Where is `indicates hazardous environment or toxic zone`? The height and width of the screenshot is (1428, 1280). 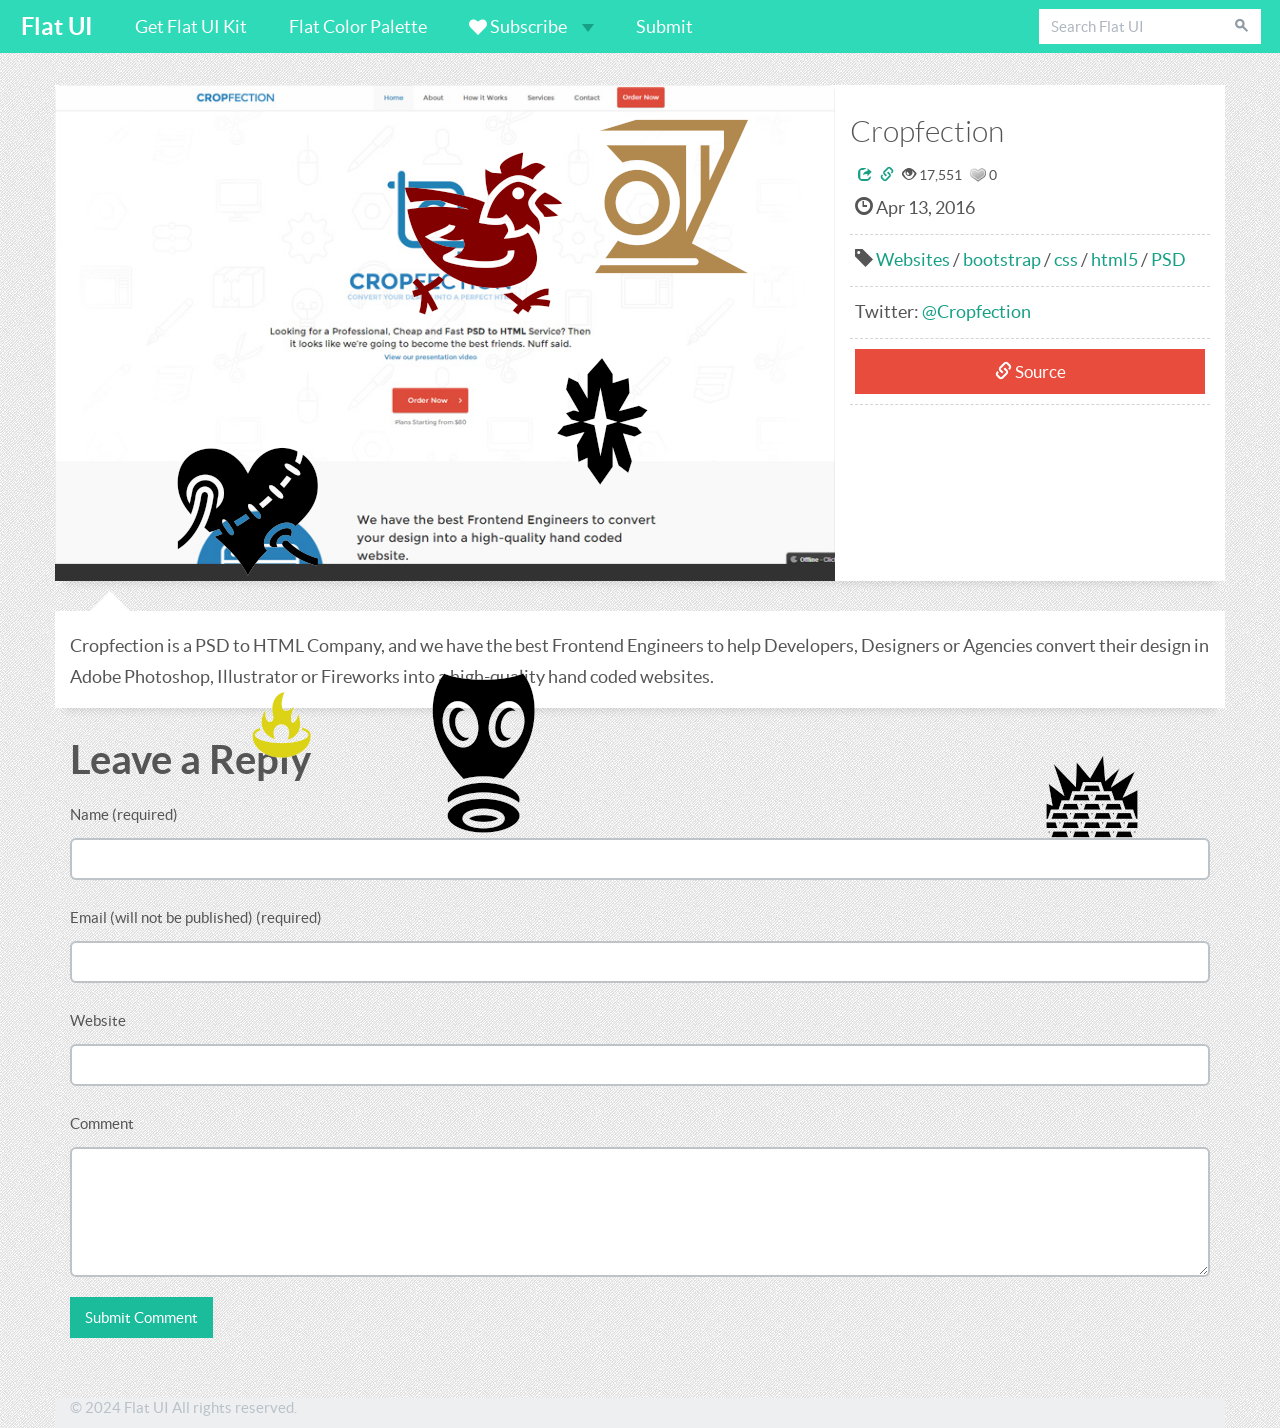
indicates hazardous environment or toxic zone is located at coordinates (485, 752).